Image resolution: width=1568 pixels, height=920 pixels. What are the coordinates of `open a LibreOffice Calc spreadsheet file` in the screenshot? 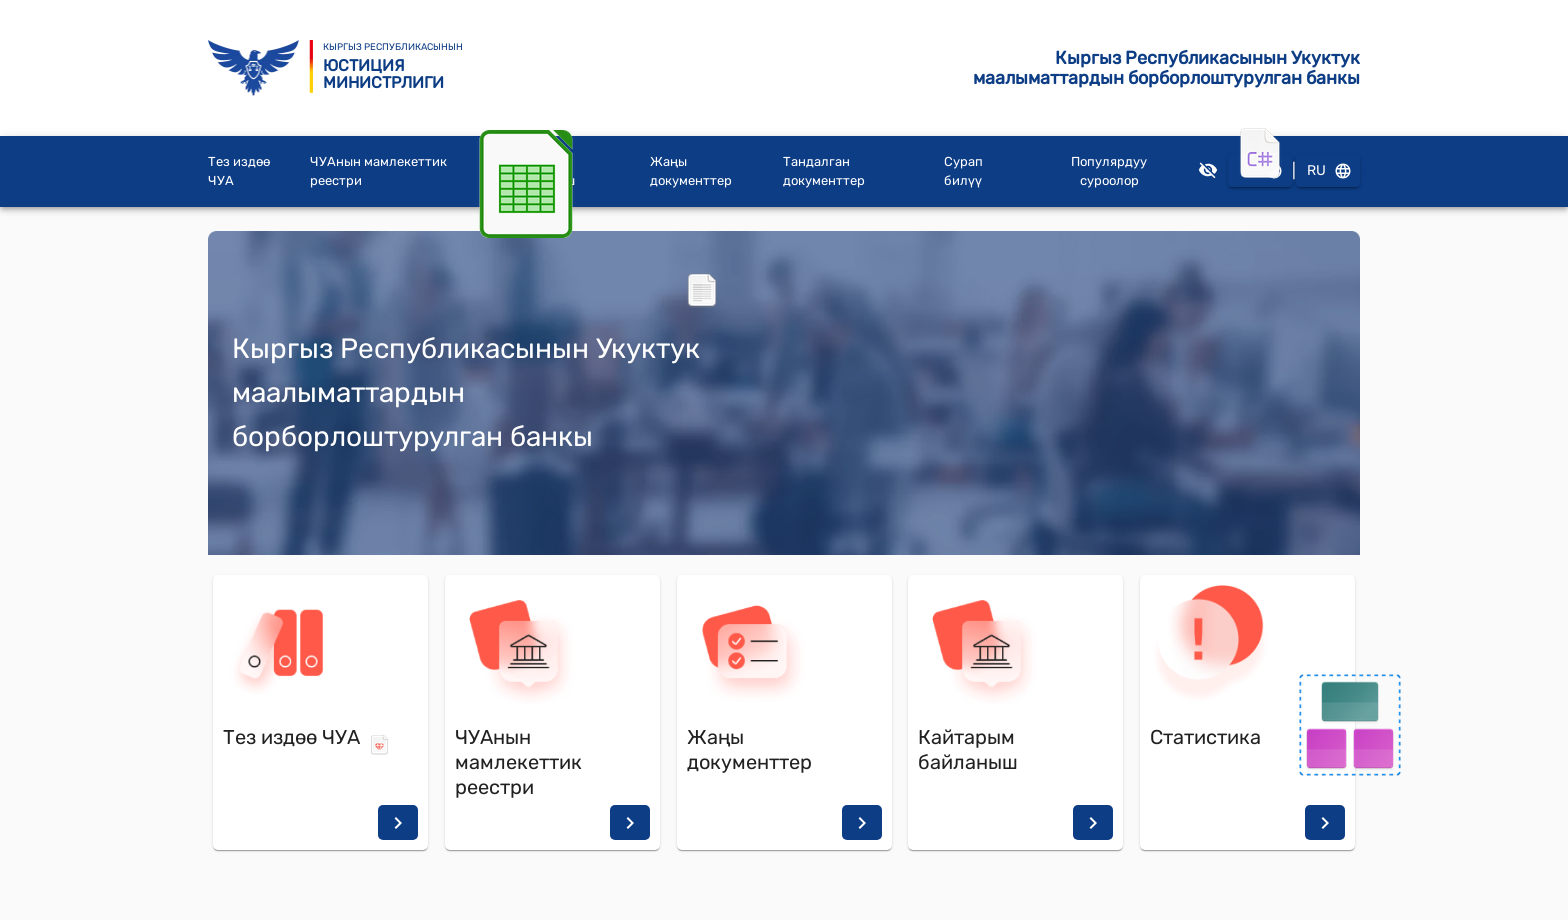 It's located at (526, 184).